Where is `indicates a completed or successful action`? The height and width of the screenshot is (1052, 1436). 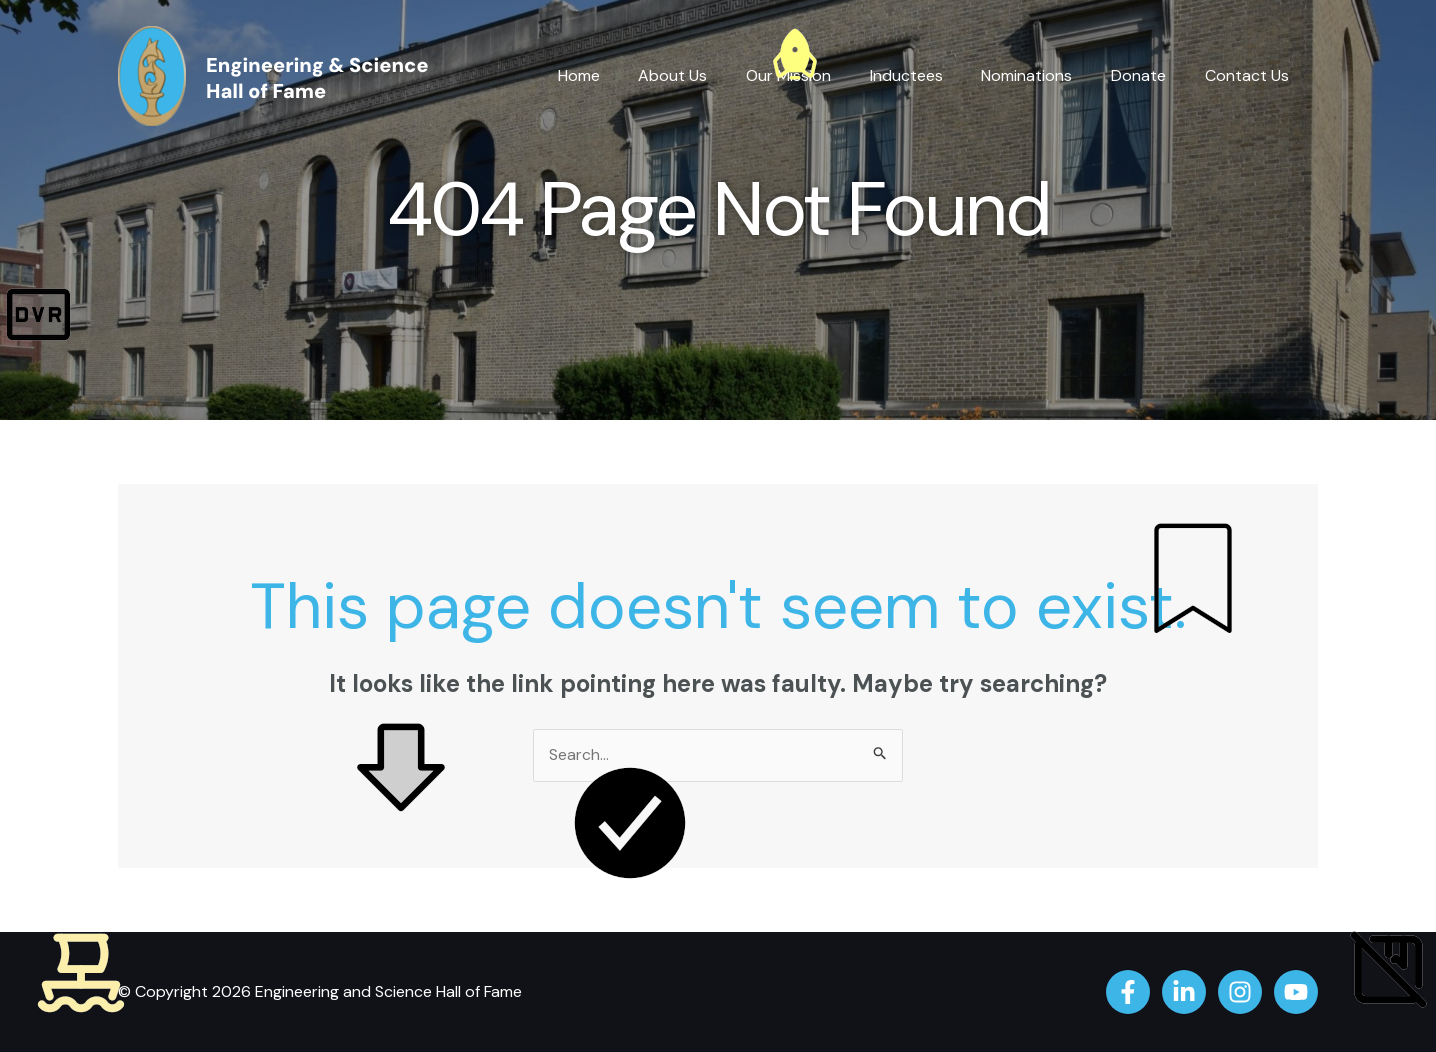
indicates a completed or successful action is located at coordinates (630, 823).